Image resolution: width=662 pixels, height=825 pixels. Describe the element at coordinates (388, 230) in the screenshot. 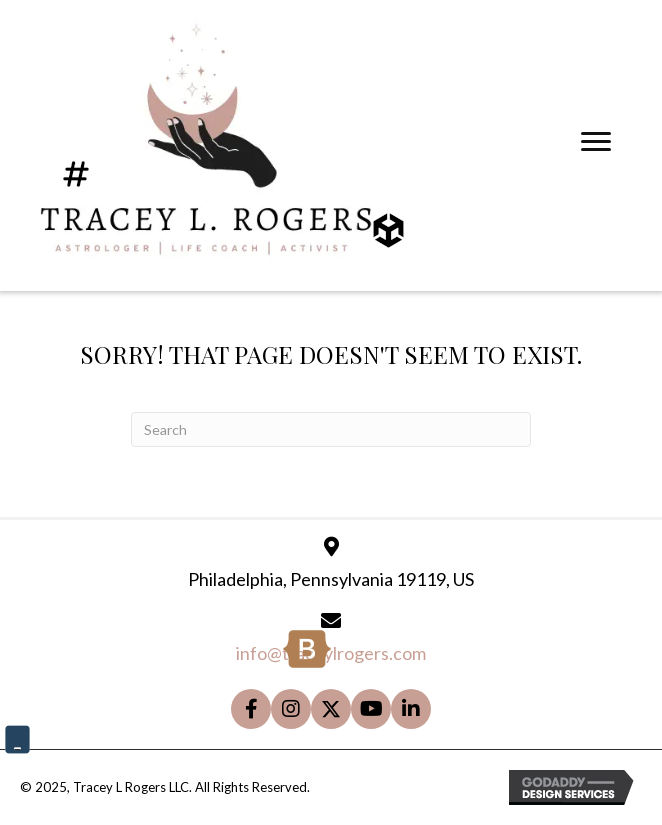

I see `Unity game engine logo` at that location.